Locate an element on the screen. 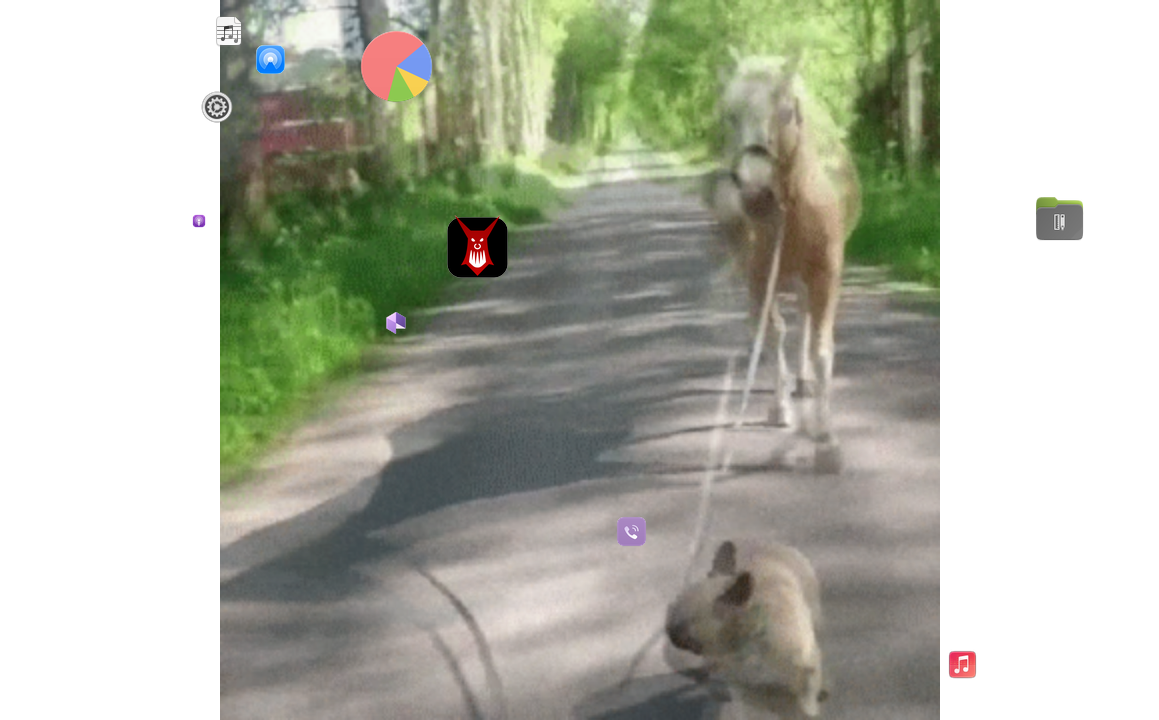 The width and height of the screenshot is (1159, 720). open disk usage analyzer is located at coordinates (396, 66).